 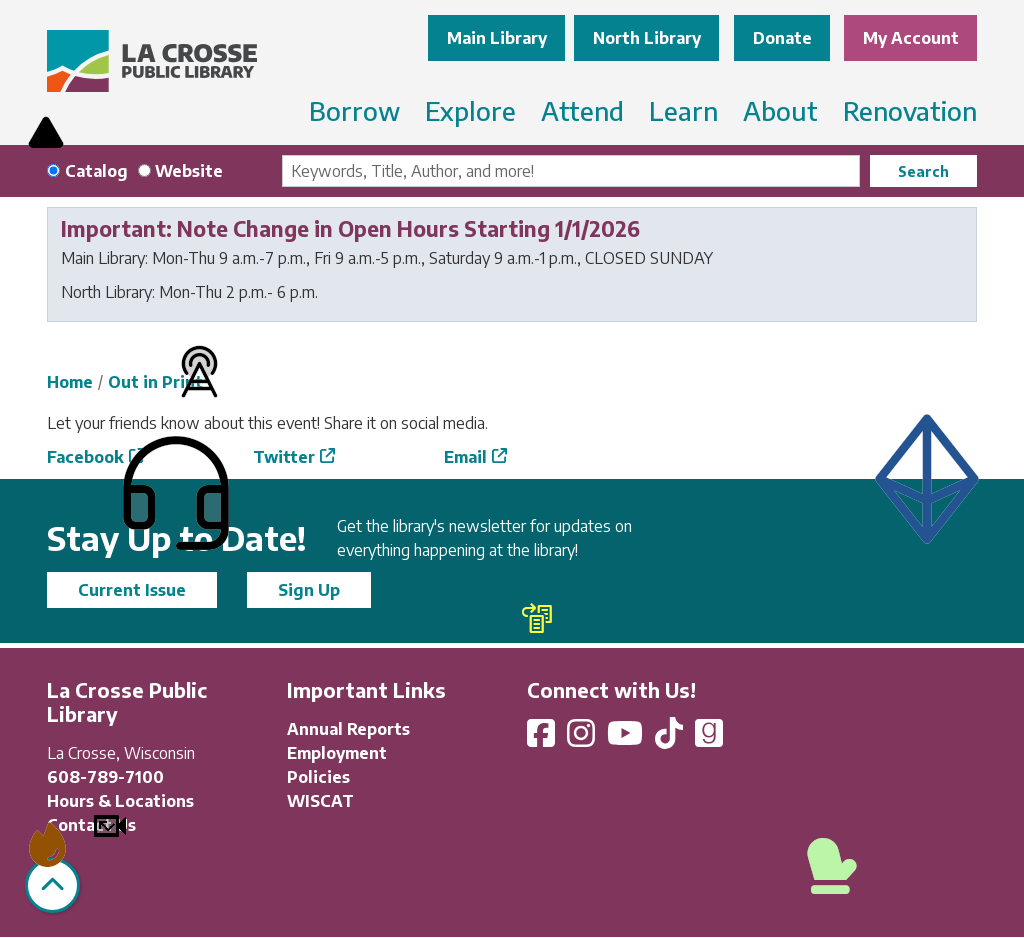 I want to click on find all references to a symbol or variable, so click(x=537, y=618).